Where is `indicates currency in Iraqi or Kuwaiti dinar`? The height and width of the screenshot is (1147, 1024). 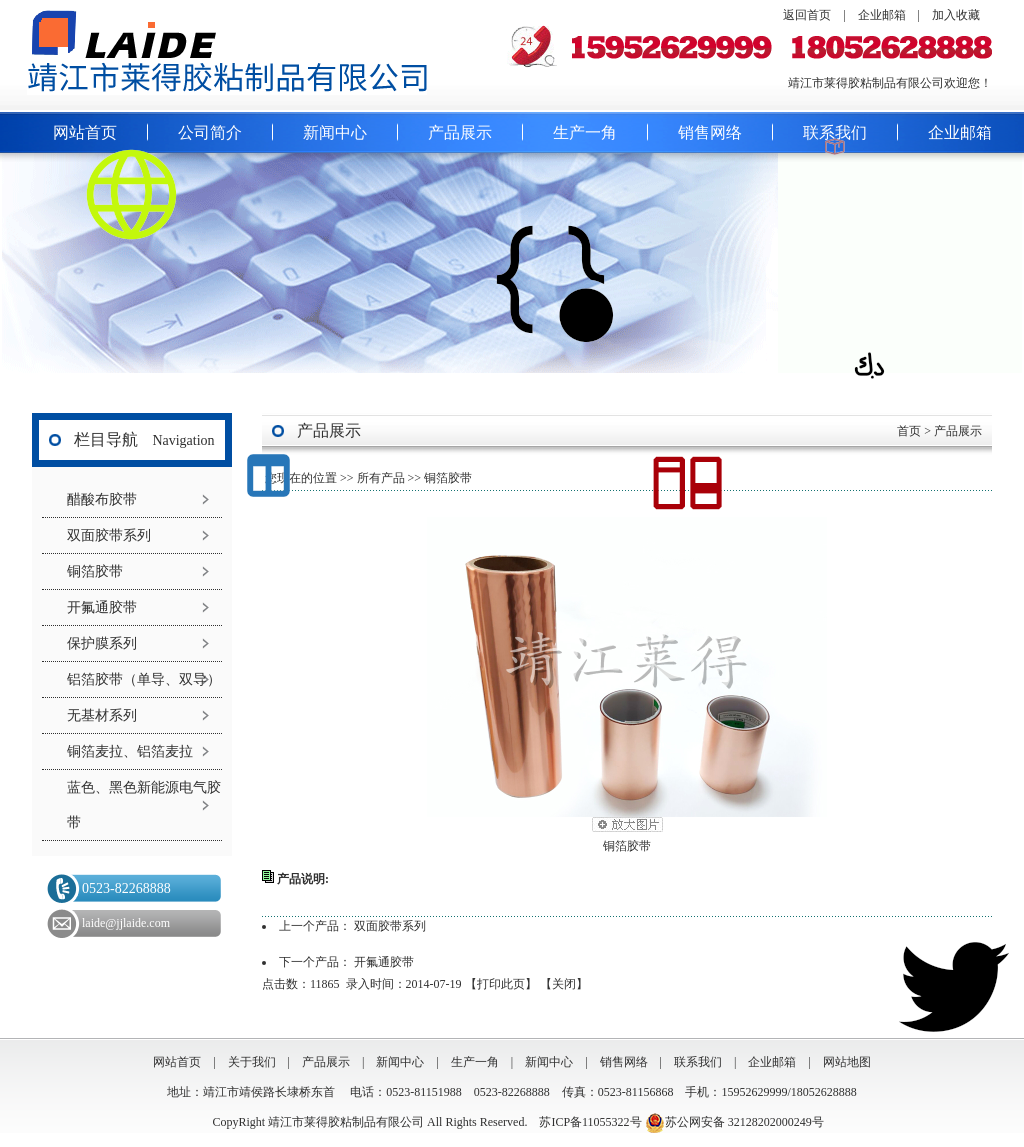 indicates currency in Iraqi or Kuwaiti dinar is located at coordinates (869, 365).